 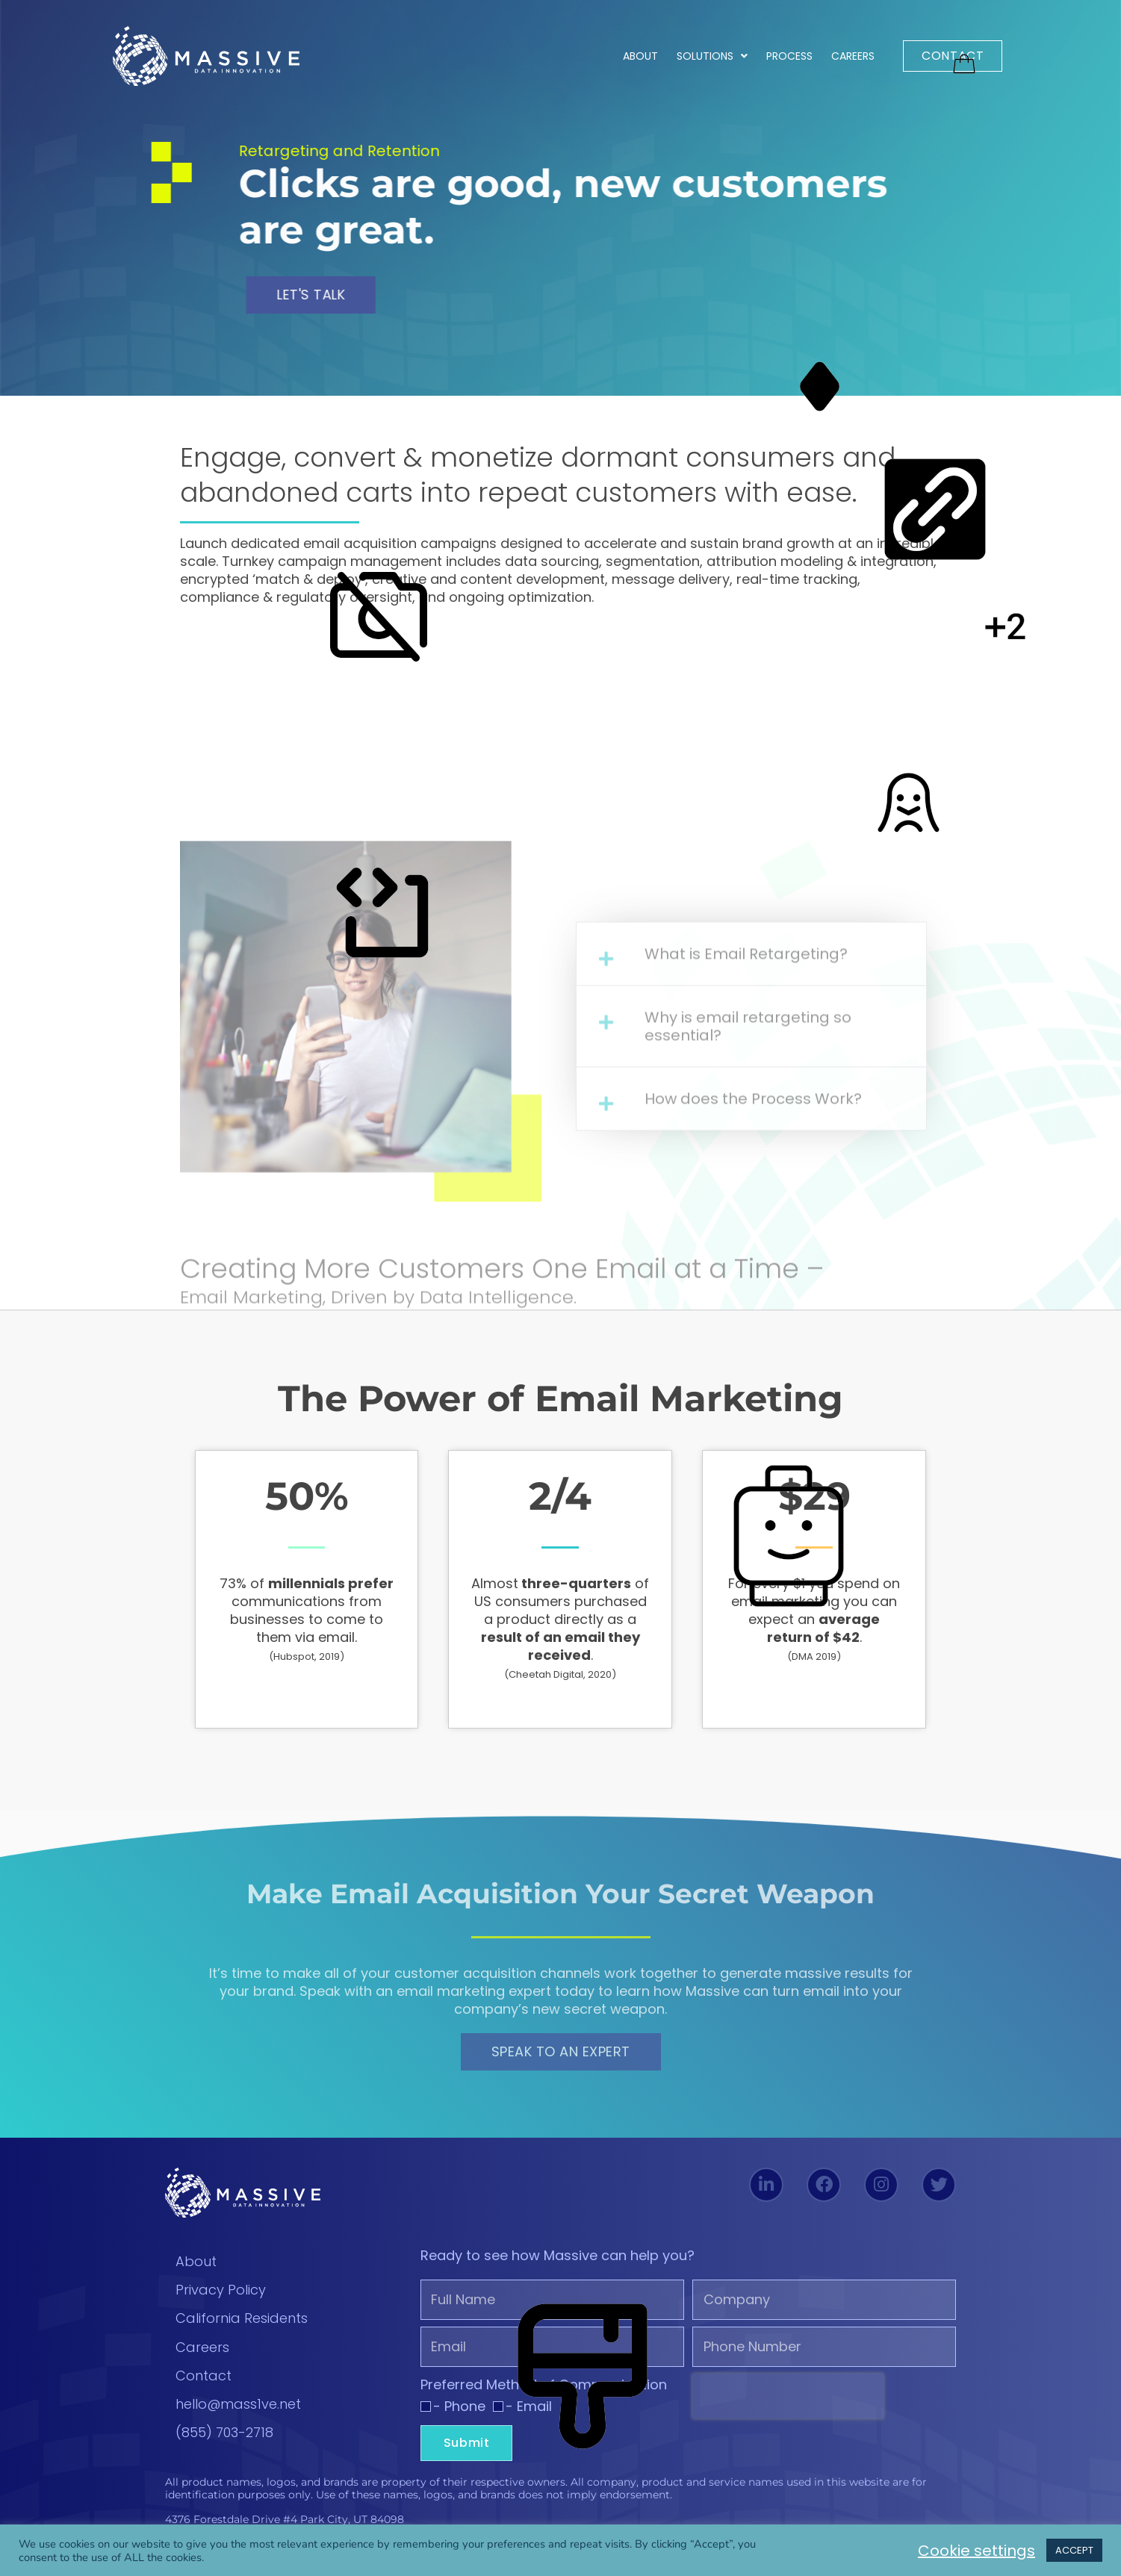 What do you see at coordinates (583, 2374) in the screenshot?
I see `access painting or drawing tools` at bounding box center [583, 2374].